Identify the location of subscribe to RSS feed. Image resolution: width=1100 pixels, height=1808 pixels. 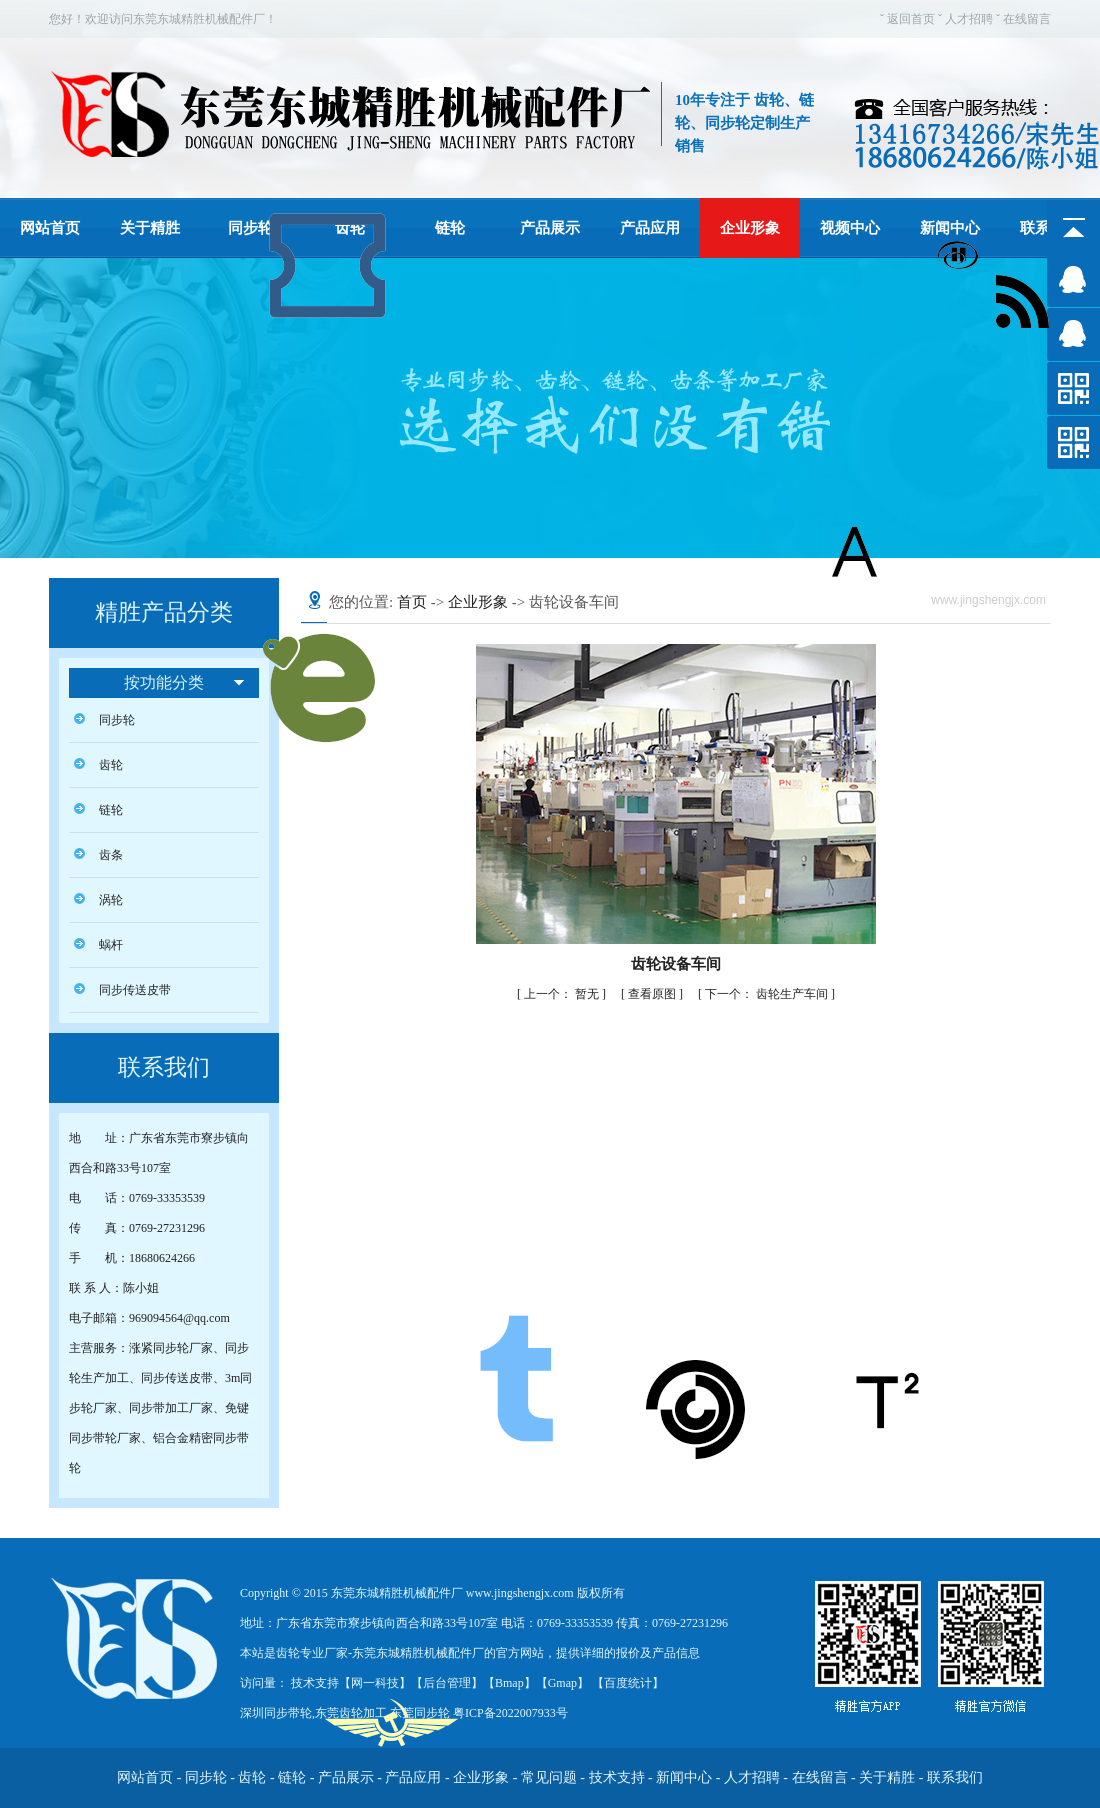
(1022, 301).